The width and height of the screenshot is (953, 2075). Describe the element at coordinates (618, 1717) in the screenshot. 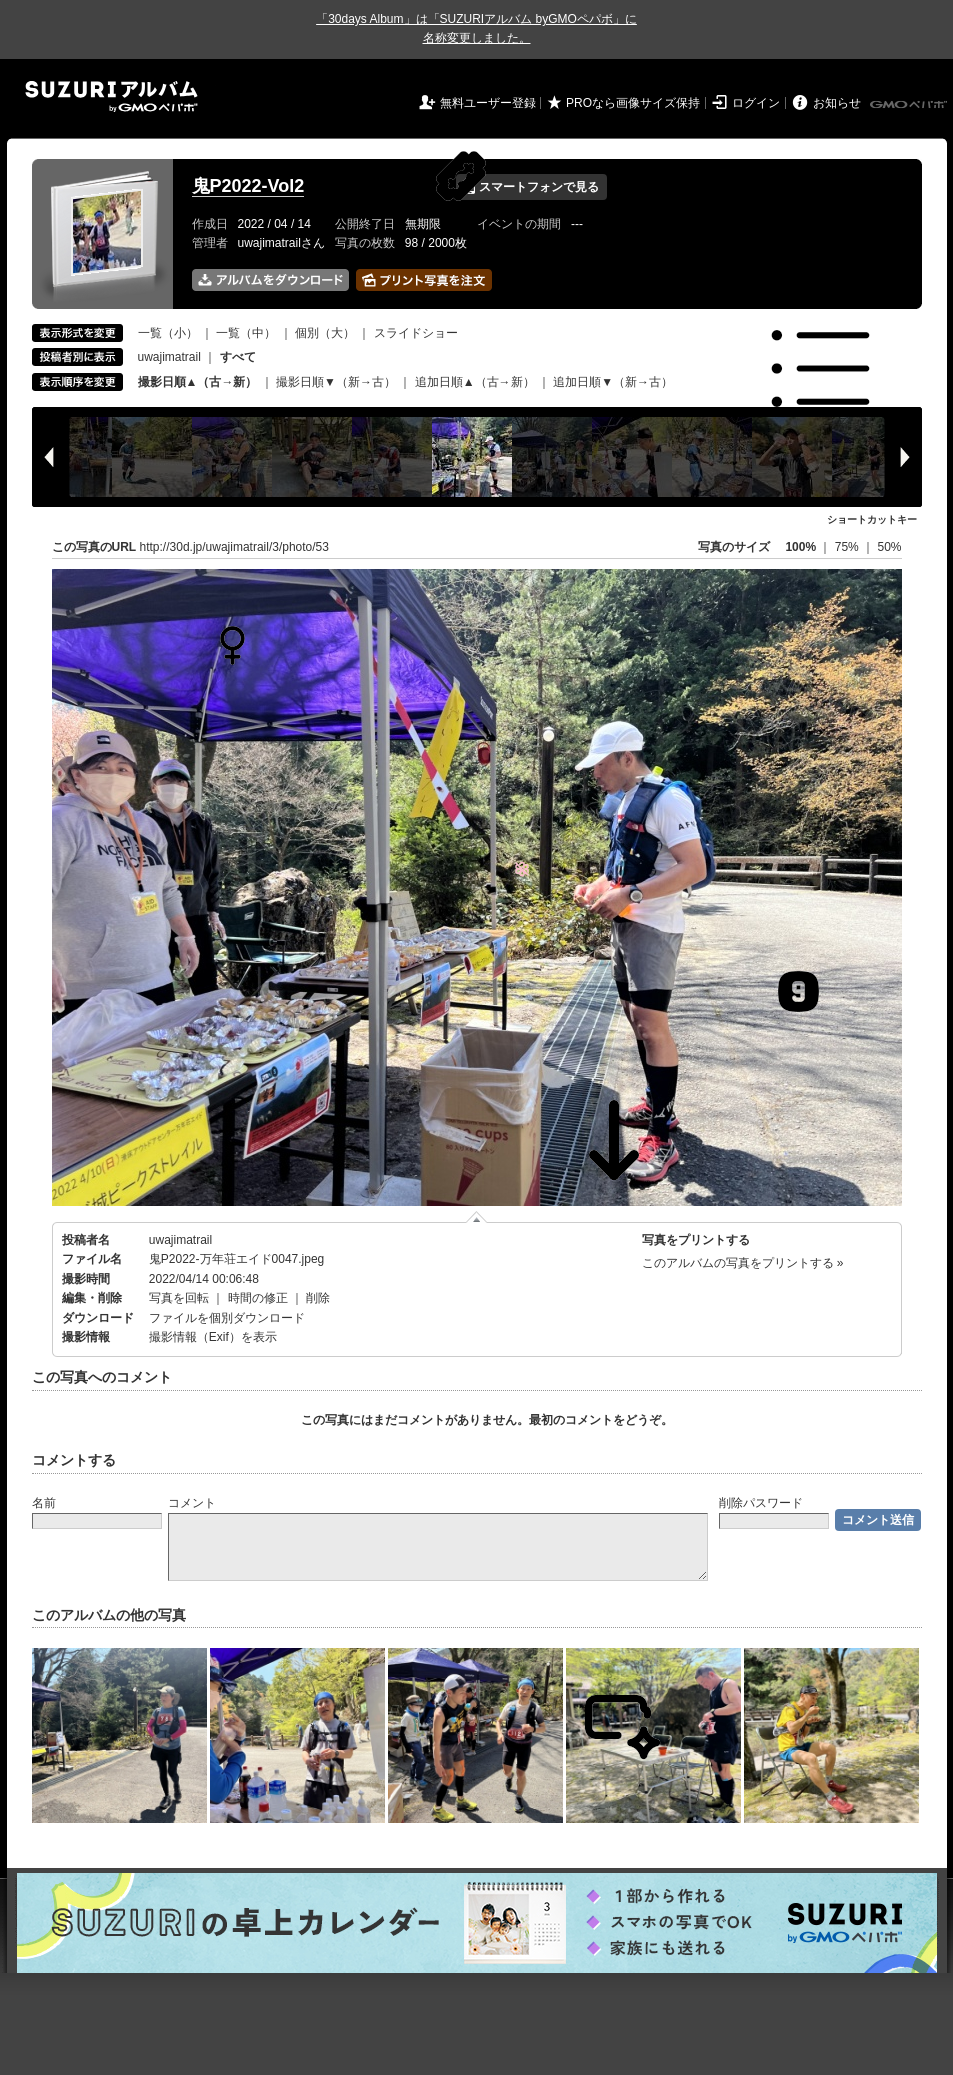

I see `battery charging with quick charge or boost mode` at that location.